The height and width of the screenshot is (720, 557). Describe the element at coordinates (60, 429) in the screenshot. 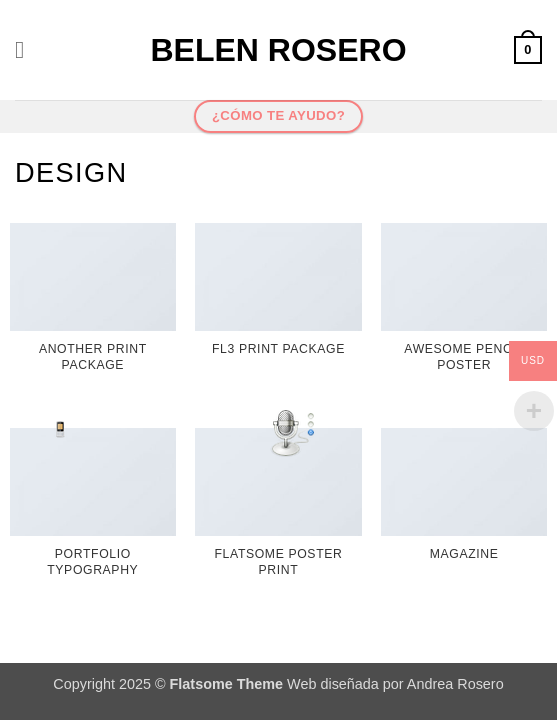

I see `access phone or calling features` at that location.